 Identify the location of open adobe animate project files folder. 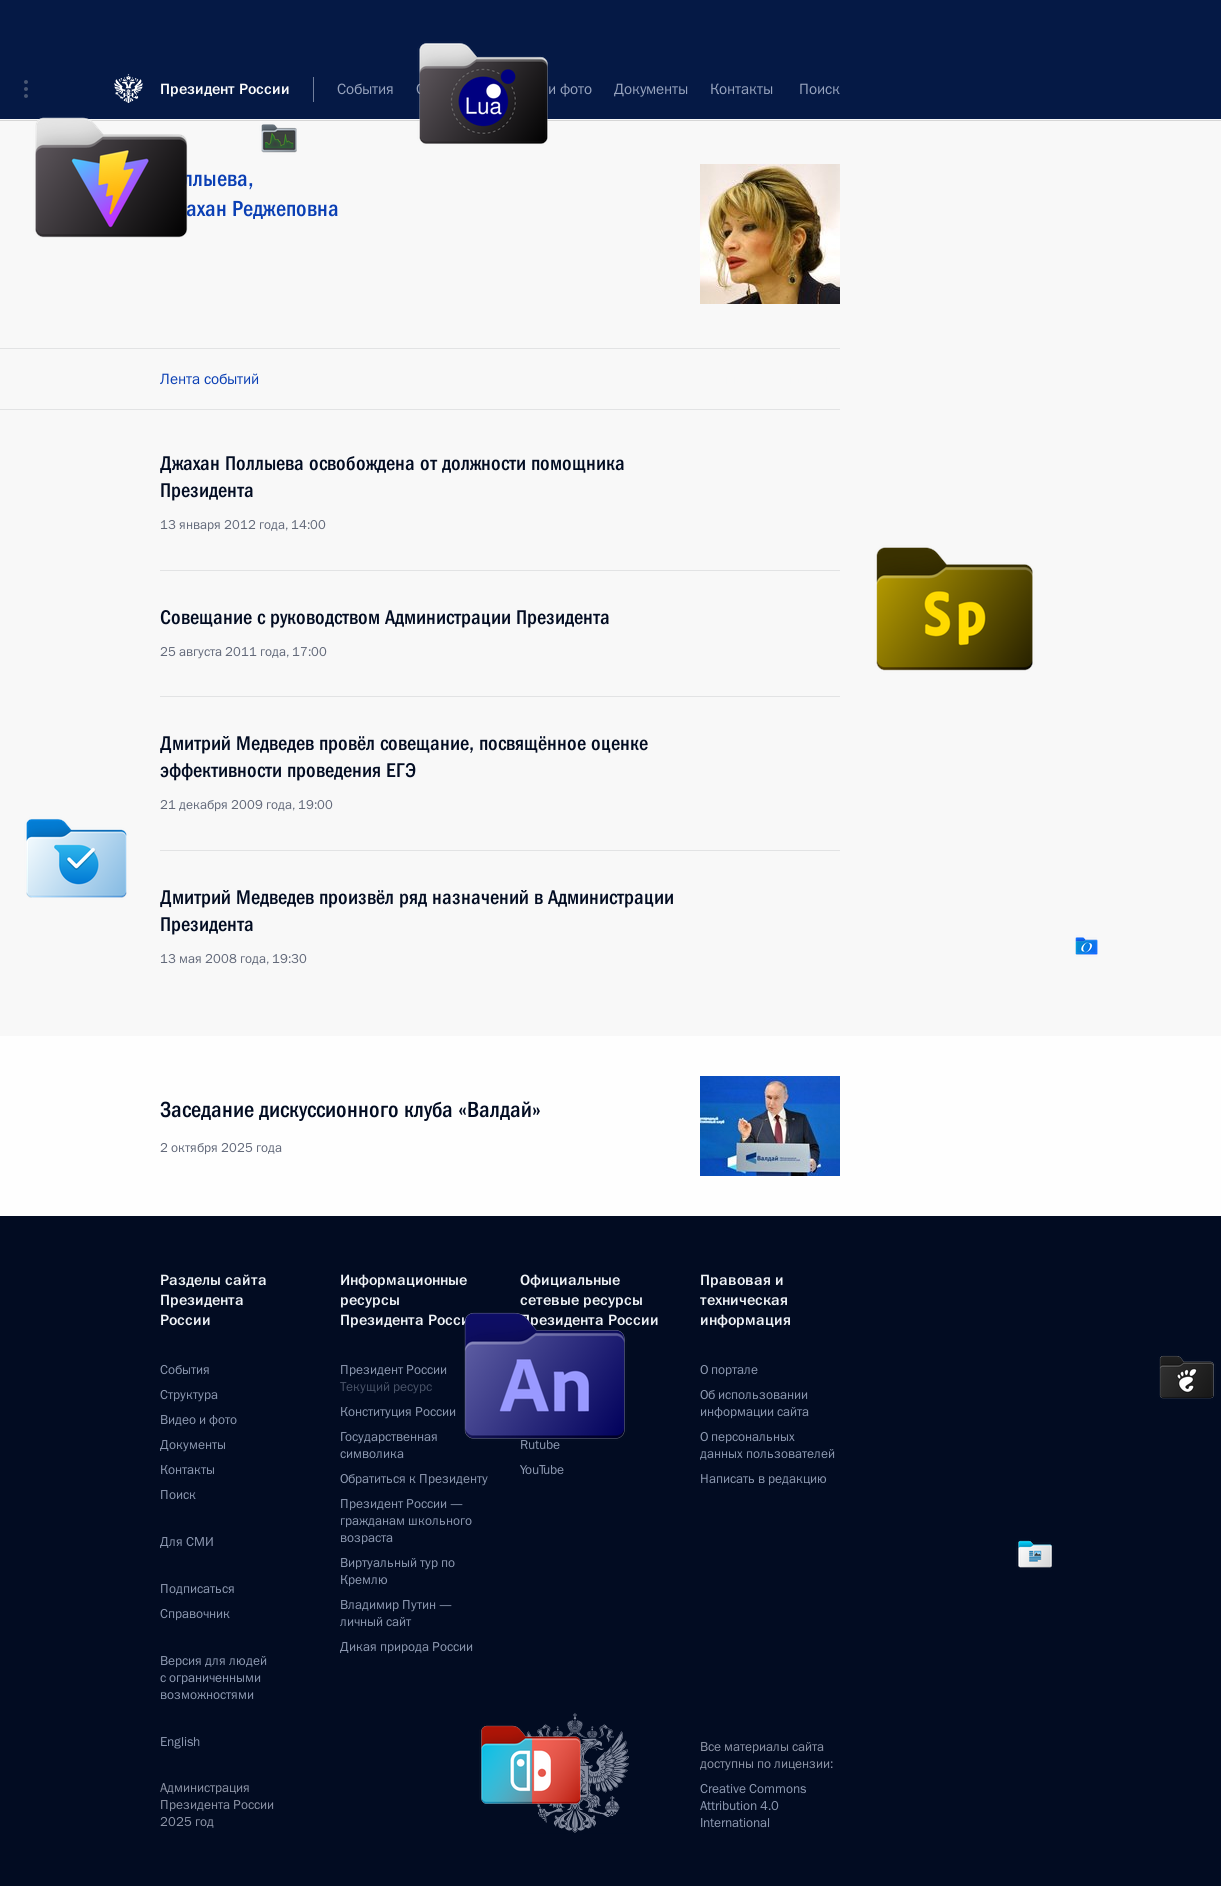
(544, 1380).